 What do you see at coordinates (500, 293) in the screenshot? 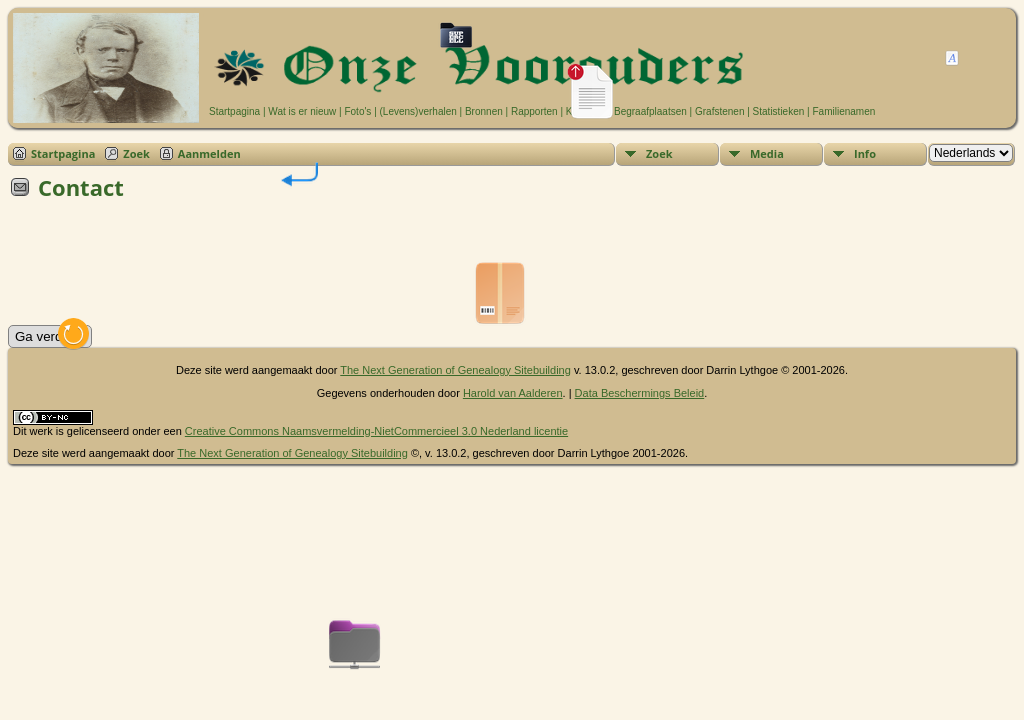
I see `a compressed archive or package file` at bounding box center [500, 293].